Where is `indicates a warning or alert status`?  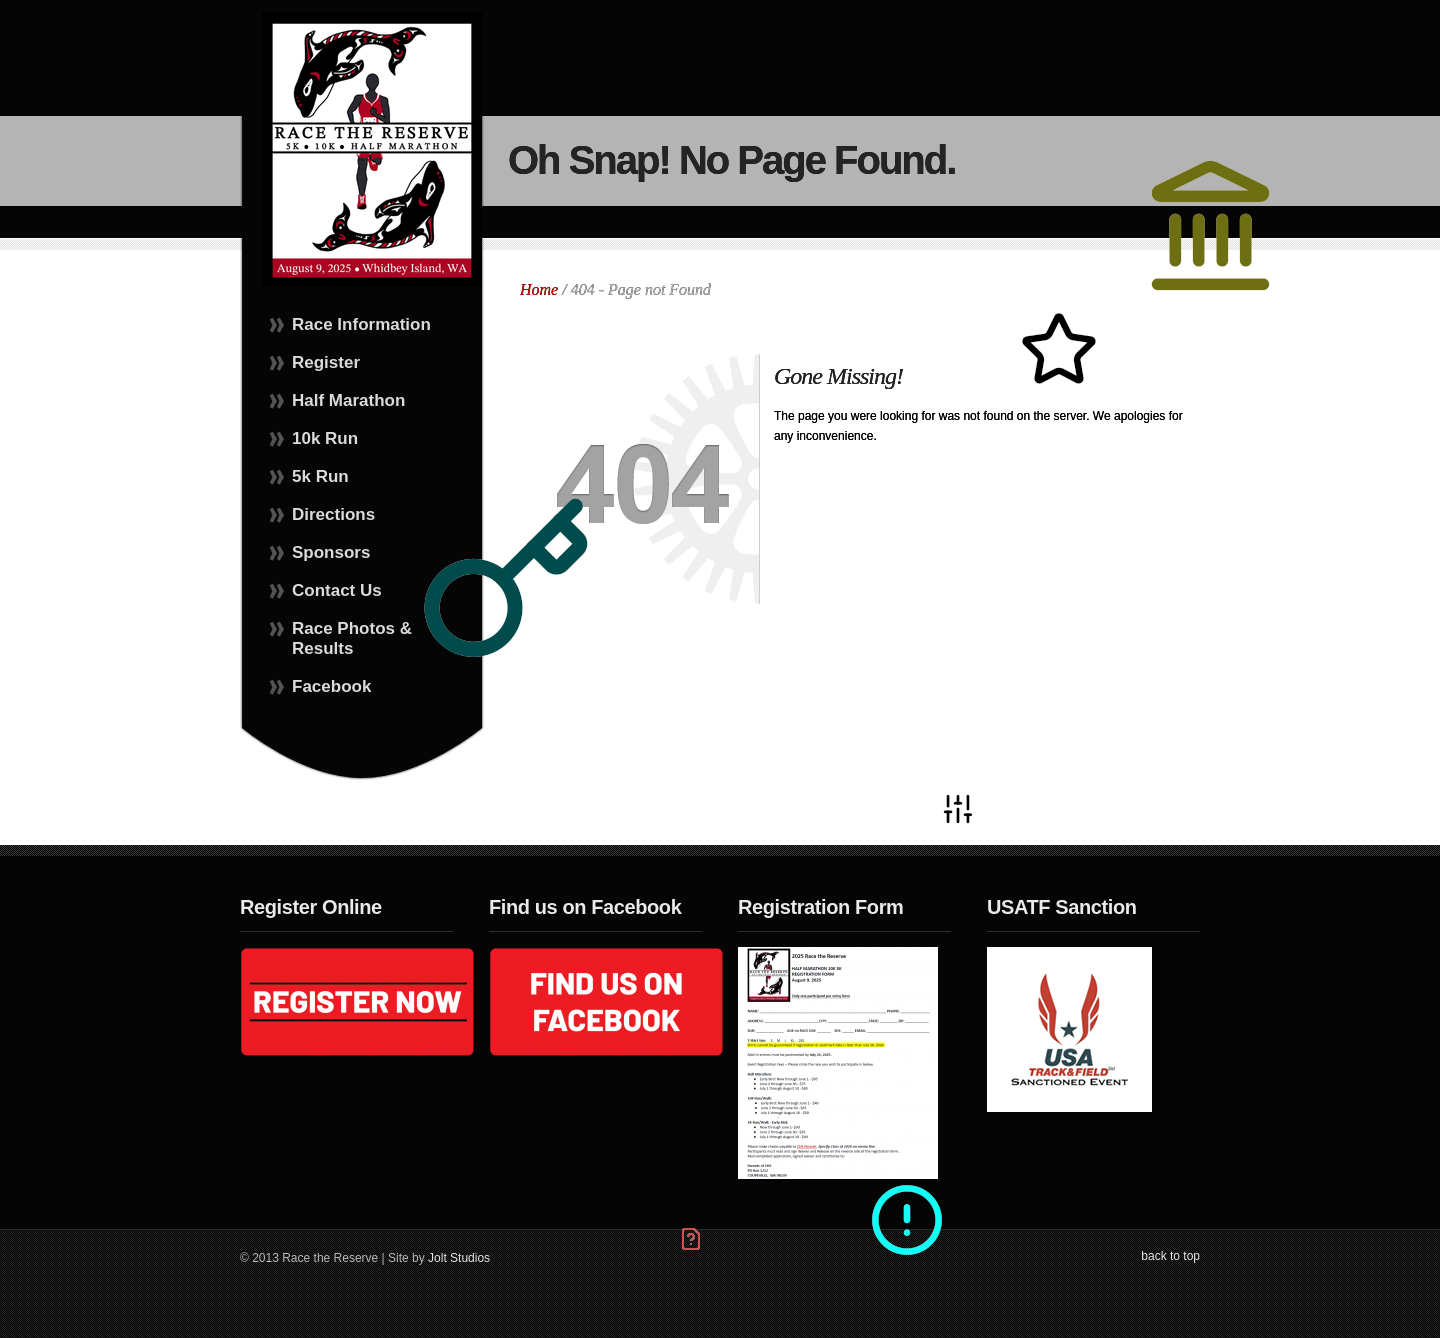 indicates a warning or alert status is located at coordinates (907, 1220).